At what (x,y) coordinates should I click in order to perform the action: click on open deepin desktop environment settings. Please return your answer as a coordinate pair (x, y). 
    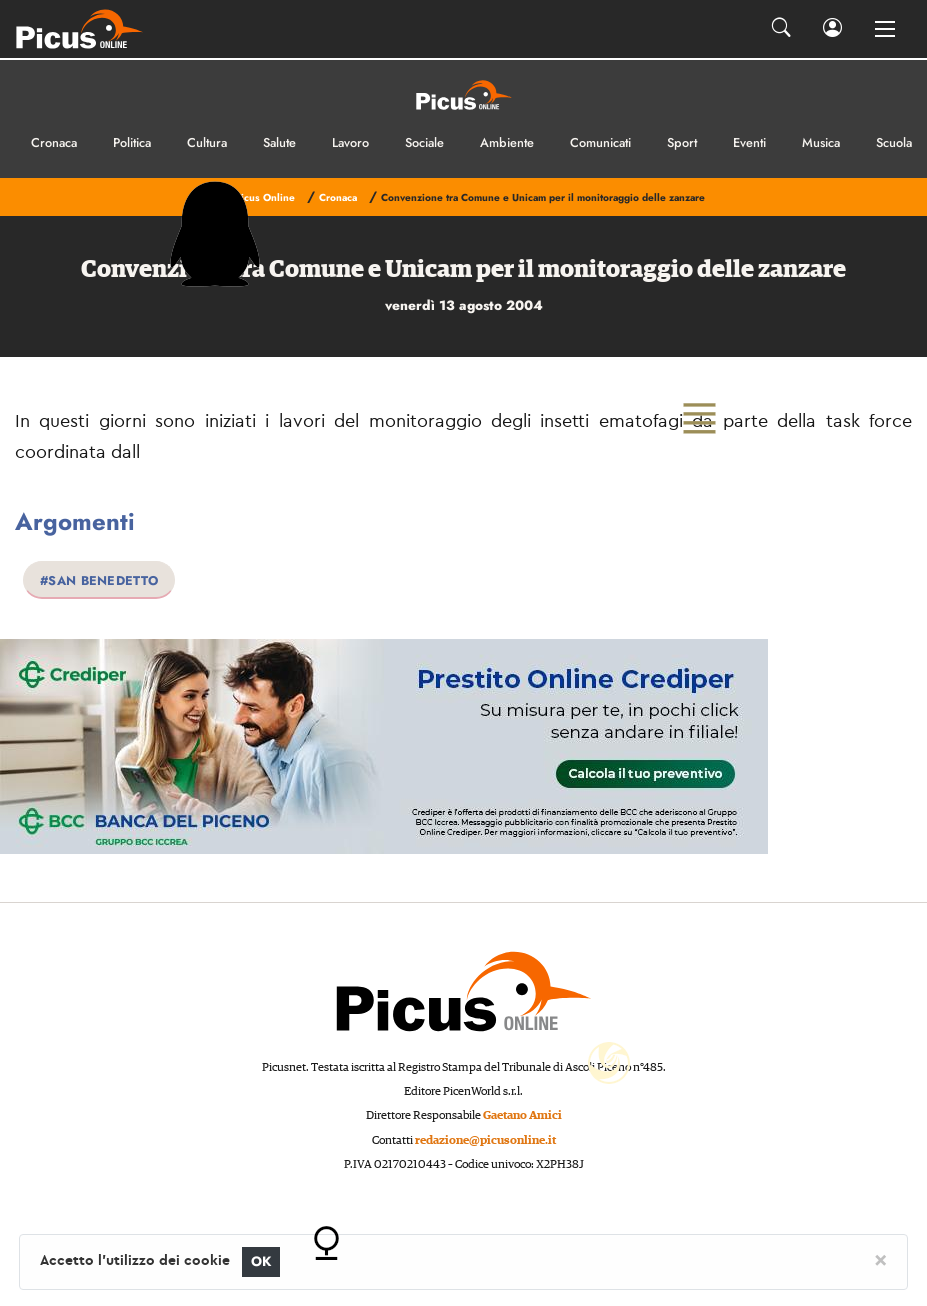
    Looking at the image, I should click on (609, 1063).